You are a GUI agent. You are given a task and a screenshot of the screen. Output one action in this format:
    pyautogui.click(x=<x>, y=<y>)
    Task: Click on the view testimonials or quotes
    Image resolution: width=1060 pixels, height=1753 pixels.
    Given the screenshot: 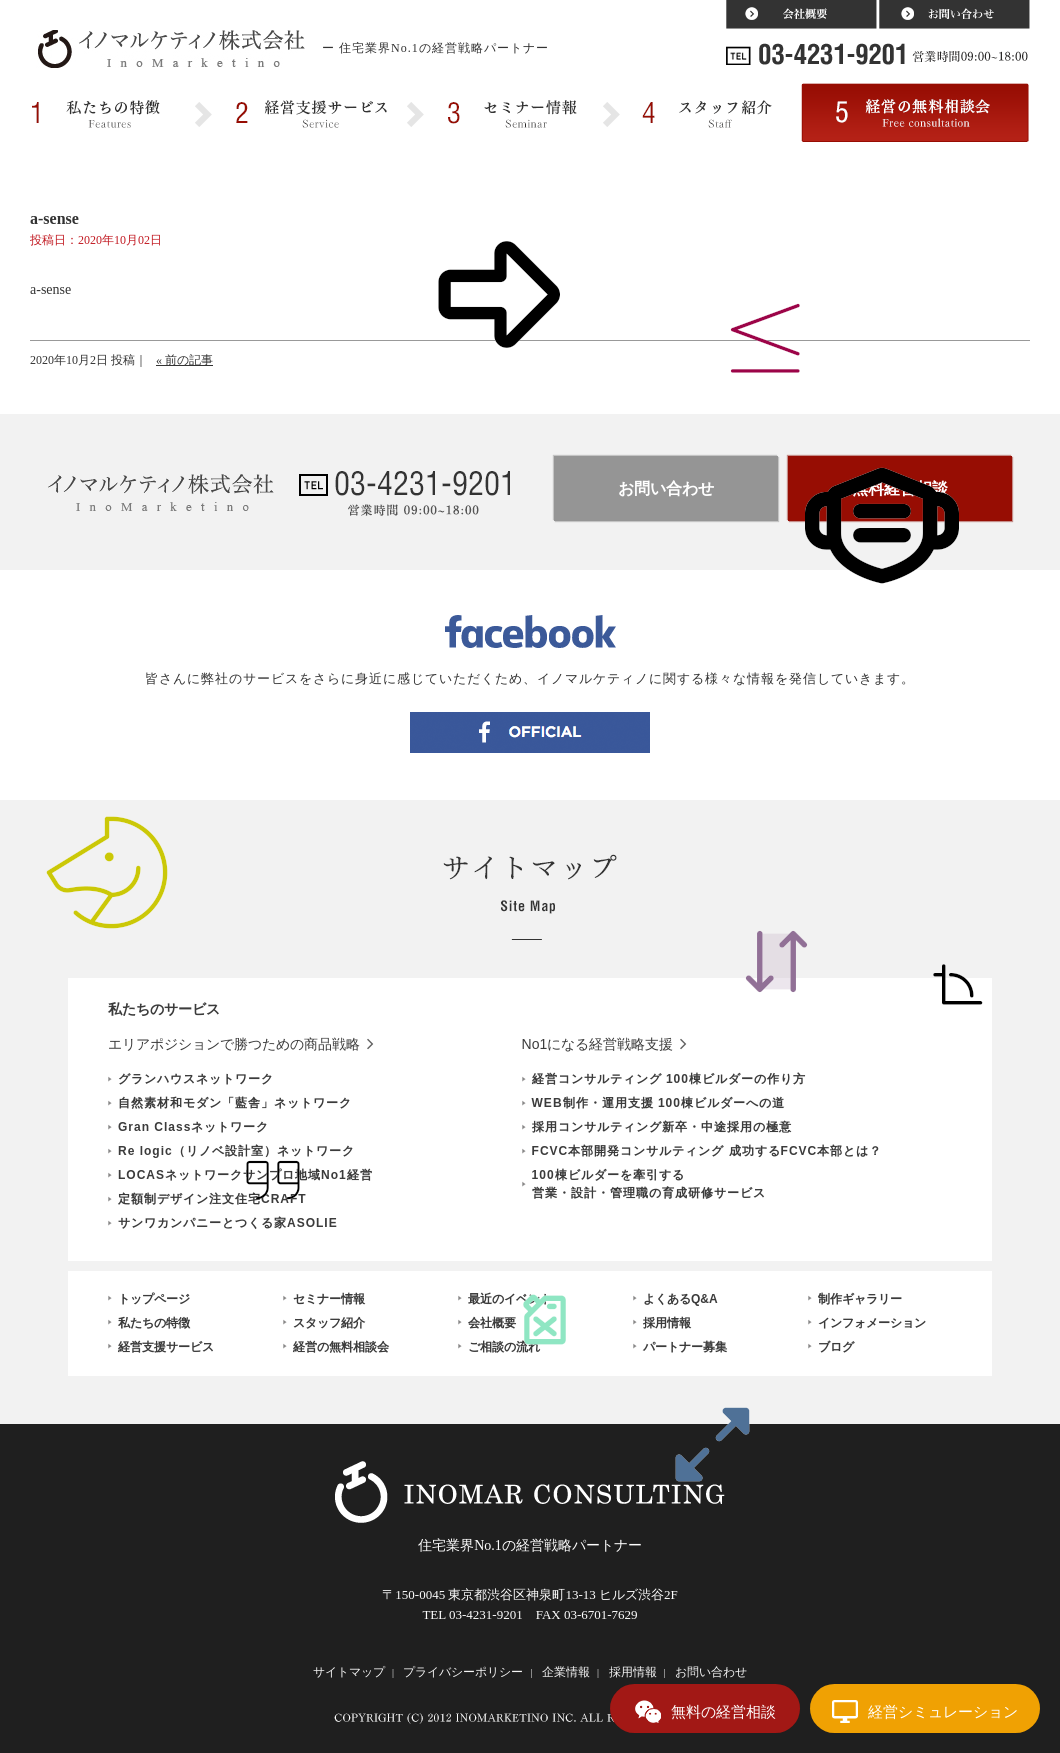 What is the action you would take?
    pyautogui.click(x=273, y=1179)
    